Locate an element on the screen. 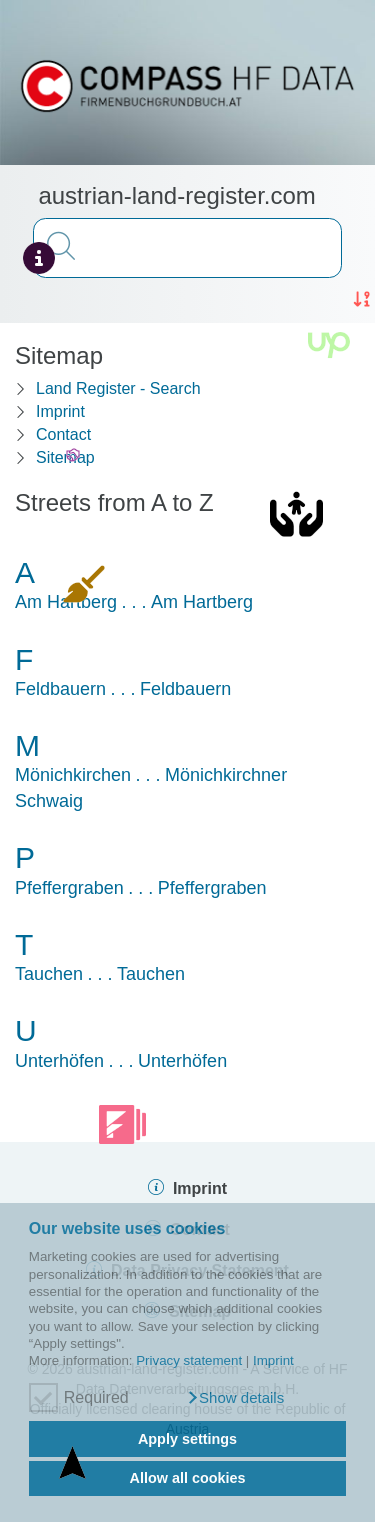 The image size is (375, 1522). view more information or details is located at coordinates (39, 258).